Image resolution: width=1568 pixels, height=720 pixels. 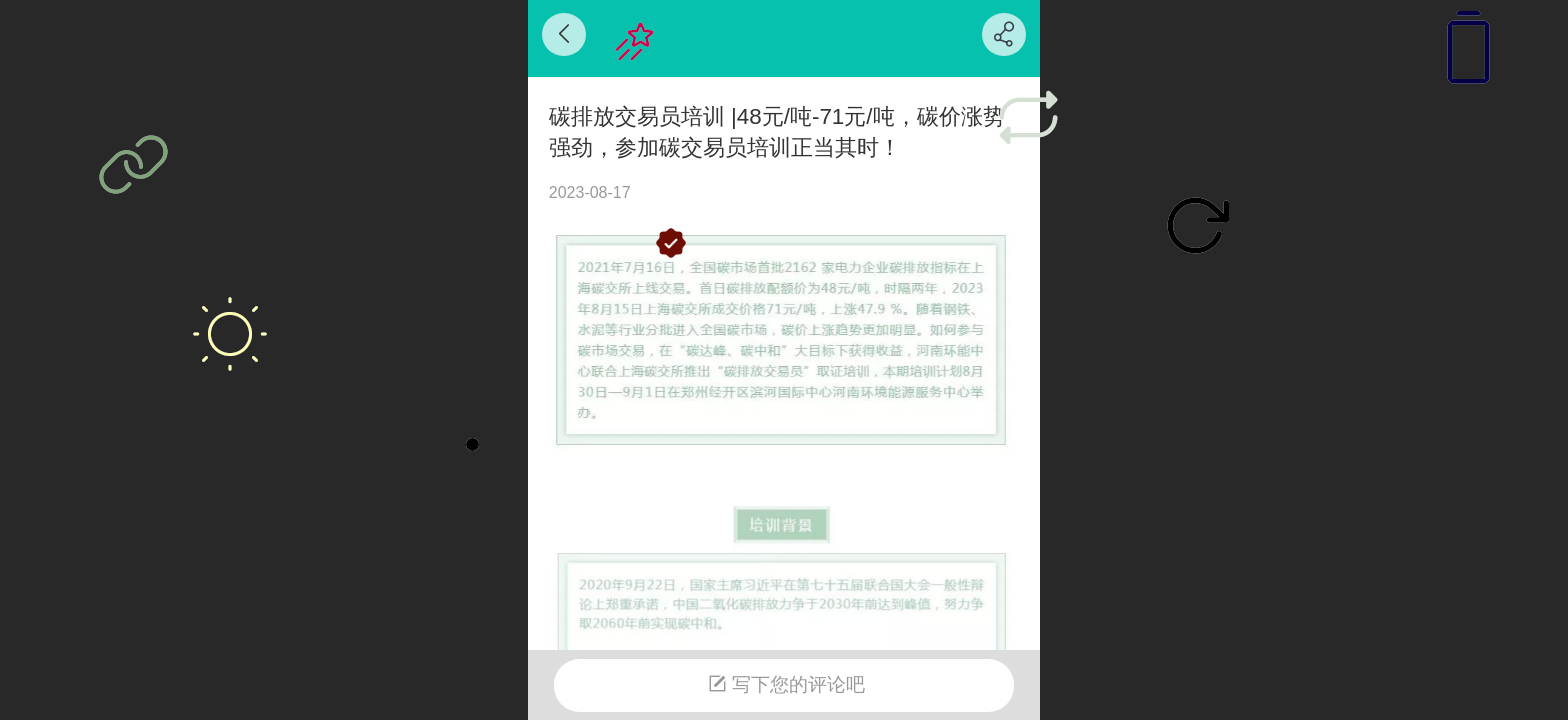 What do you see at coordinates (1028, 117) in the screenshot?
I see `enable repeat mode for media playback` at bounding box center [1028, 117].